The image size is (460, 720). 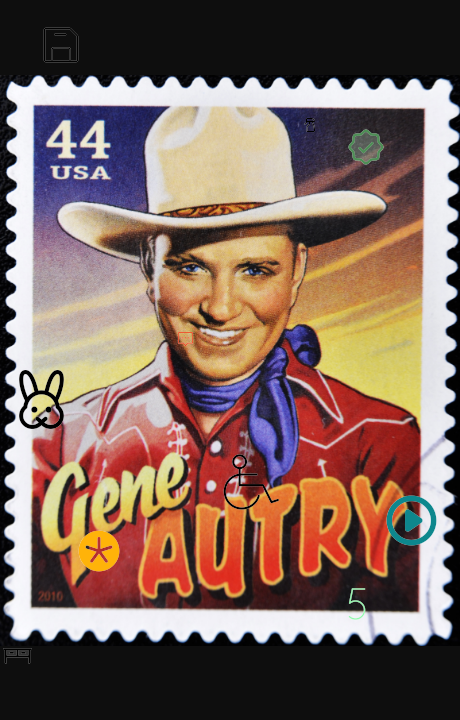 I want to click on indicates a required field in a form, so click(x=99, y=551).